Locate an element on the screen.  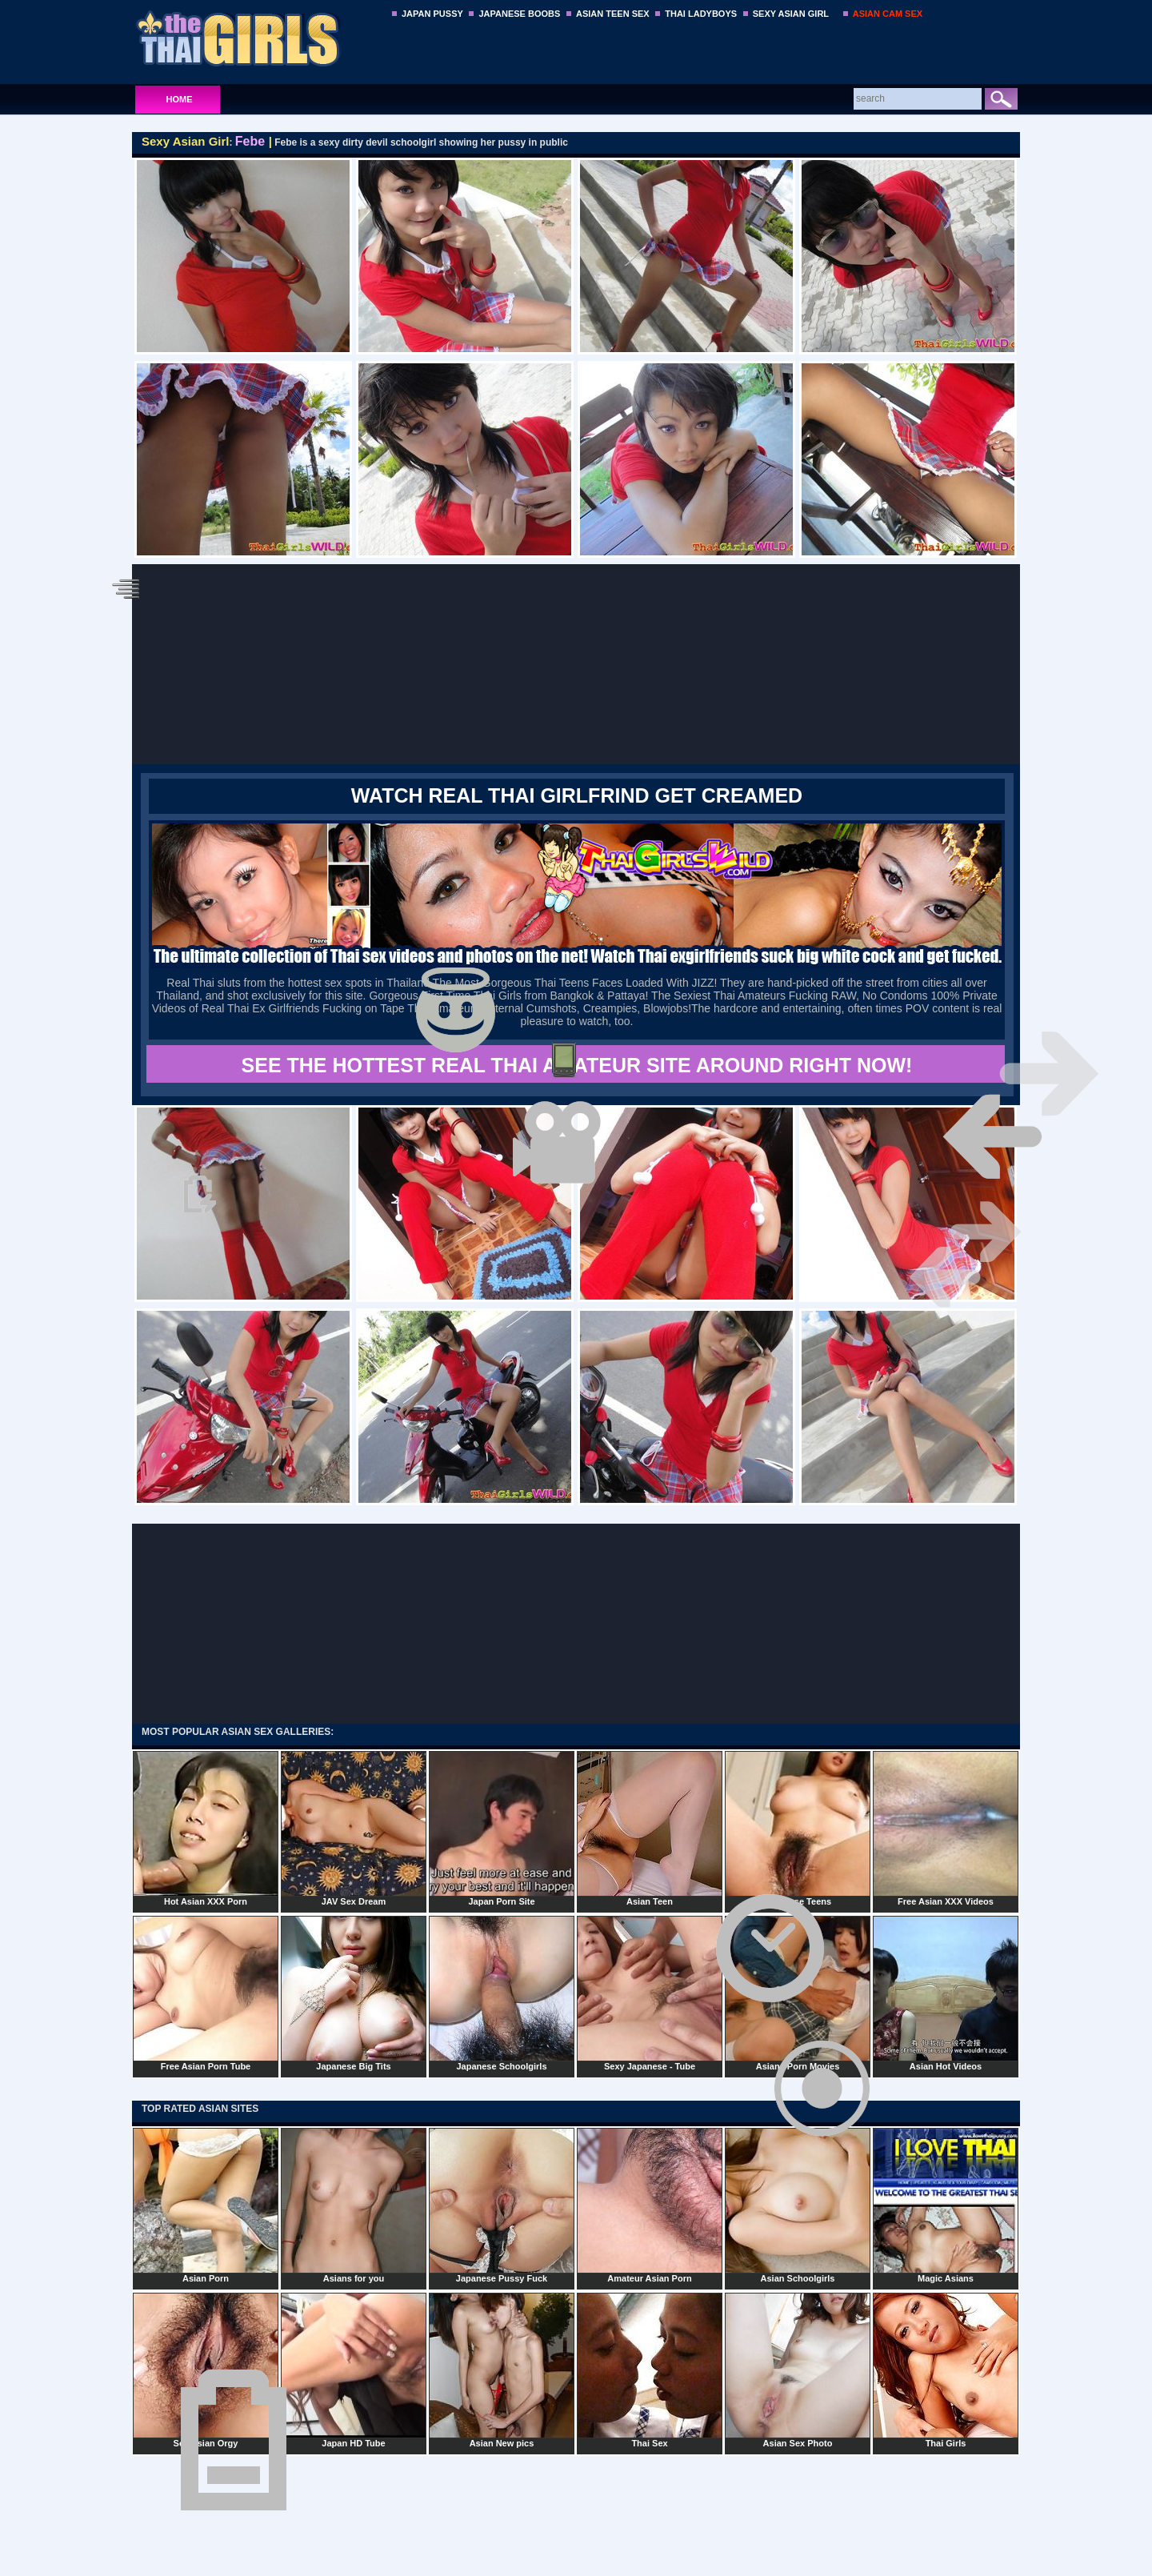
indicates idle network activity is located at coordinates (965, 1254).